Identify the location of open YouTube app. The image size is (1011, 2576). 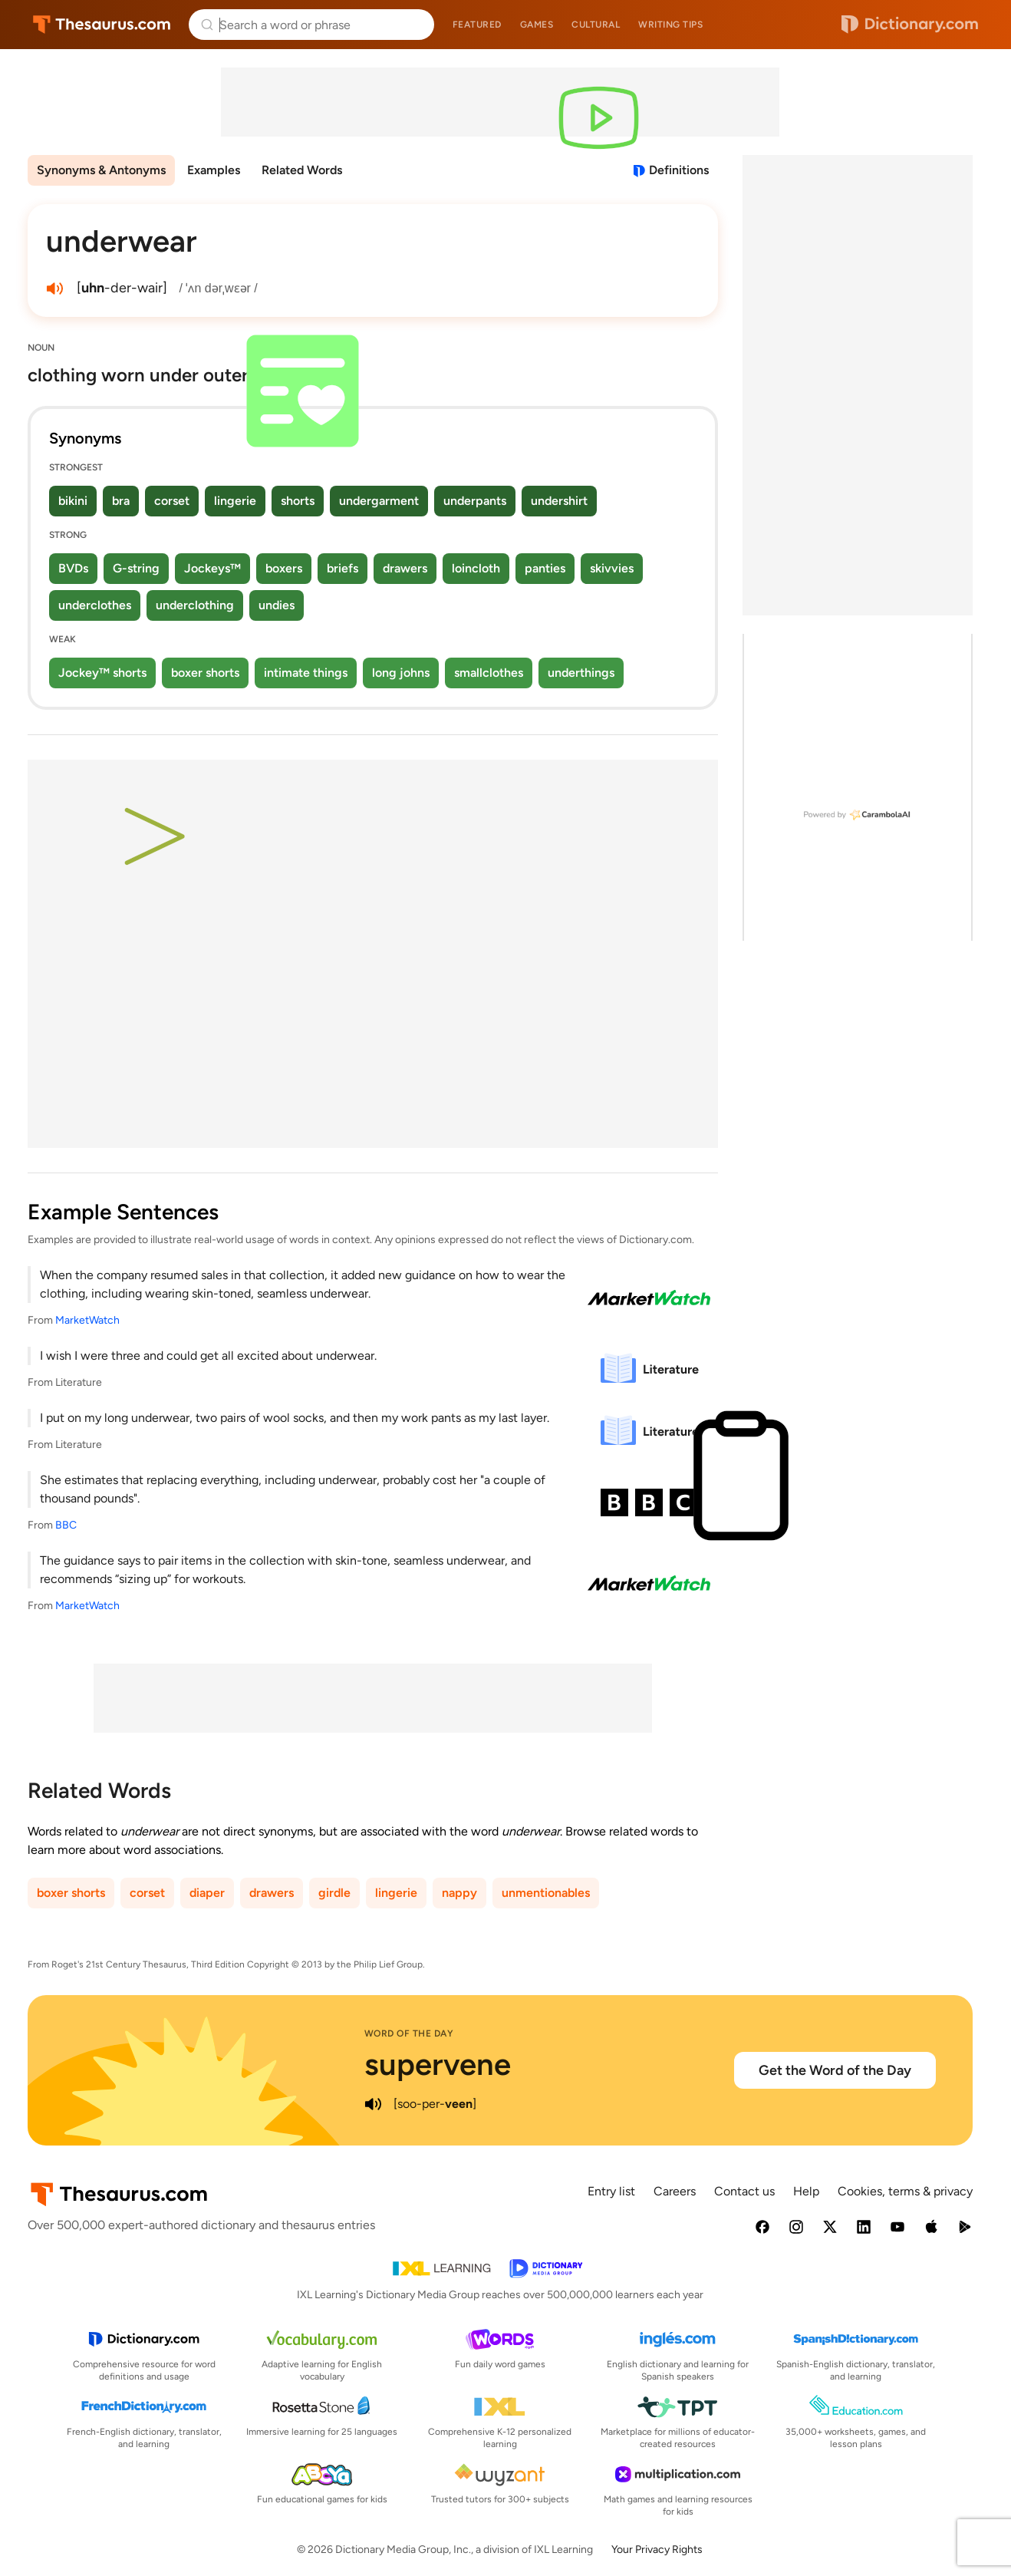
(598, 117).